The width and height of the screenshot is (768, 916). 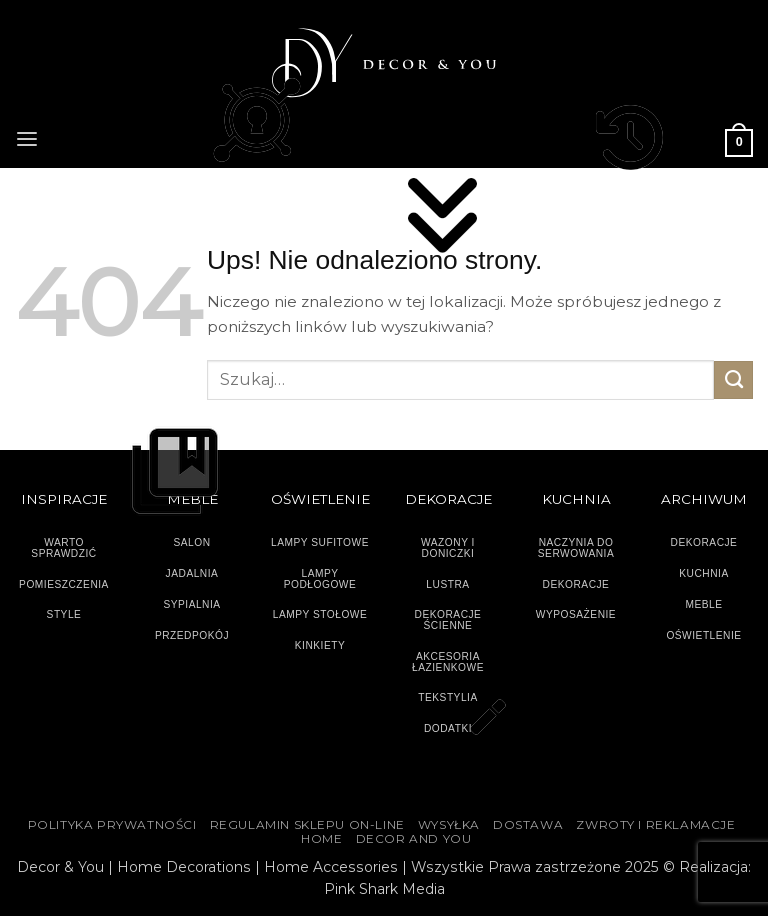 What do you see at coordinates (175, 471) in the screenshot?
I see `access your bookmarked collections` at bounding box center [175, 471].